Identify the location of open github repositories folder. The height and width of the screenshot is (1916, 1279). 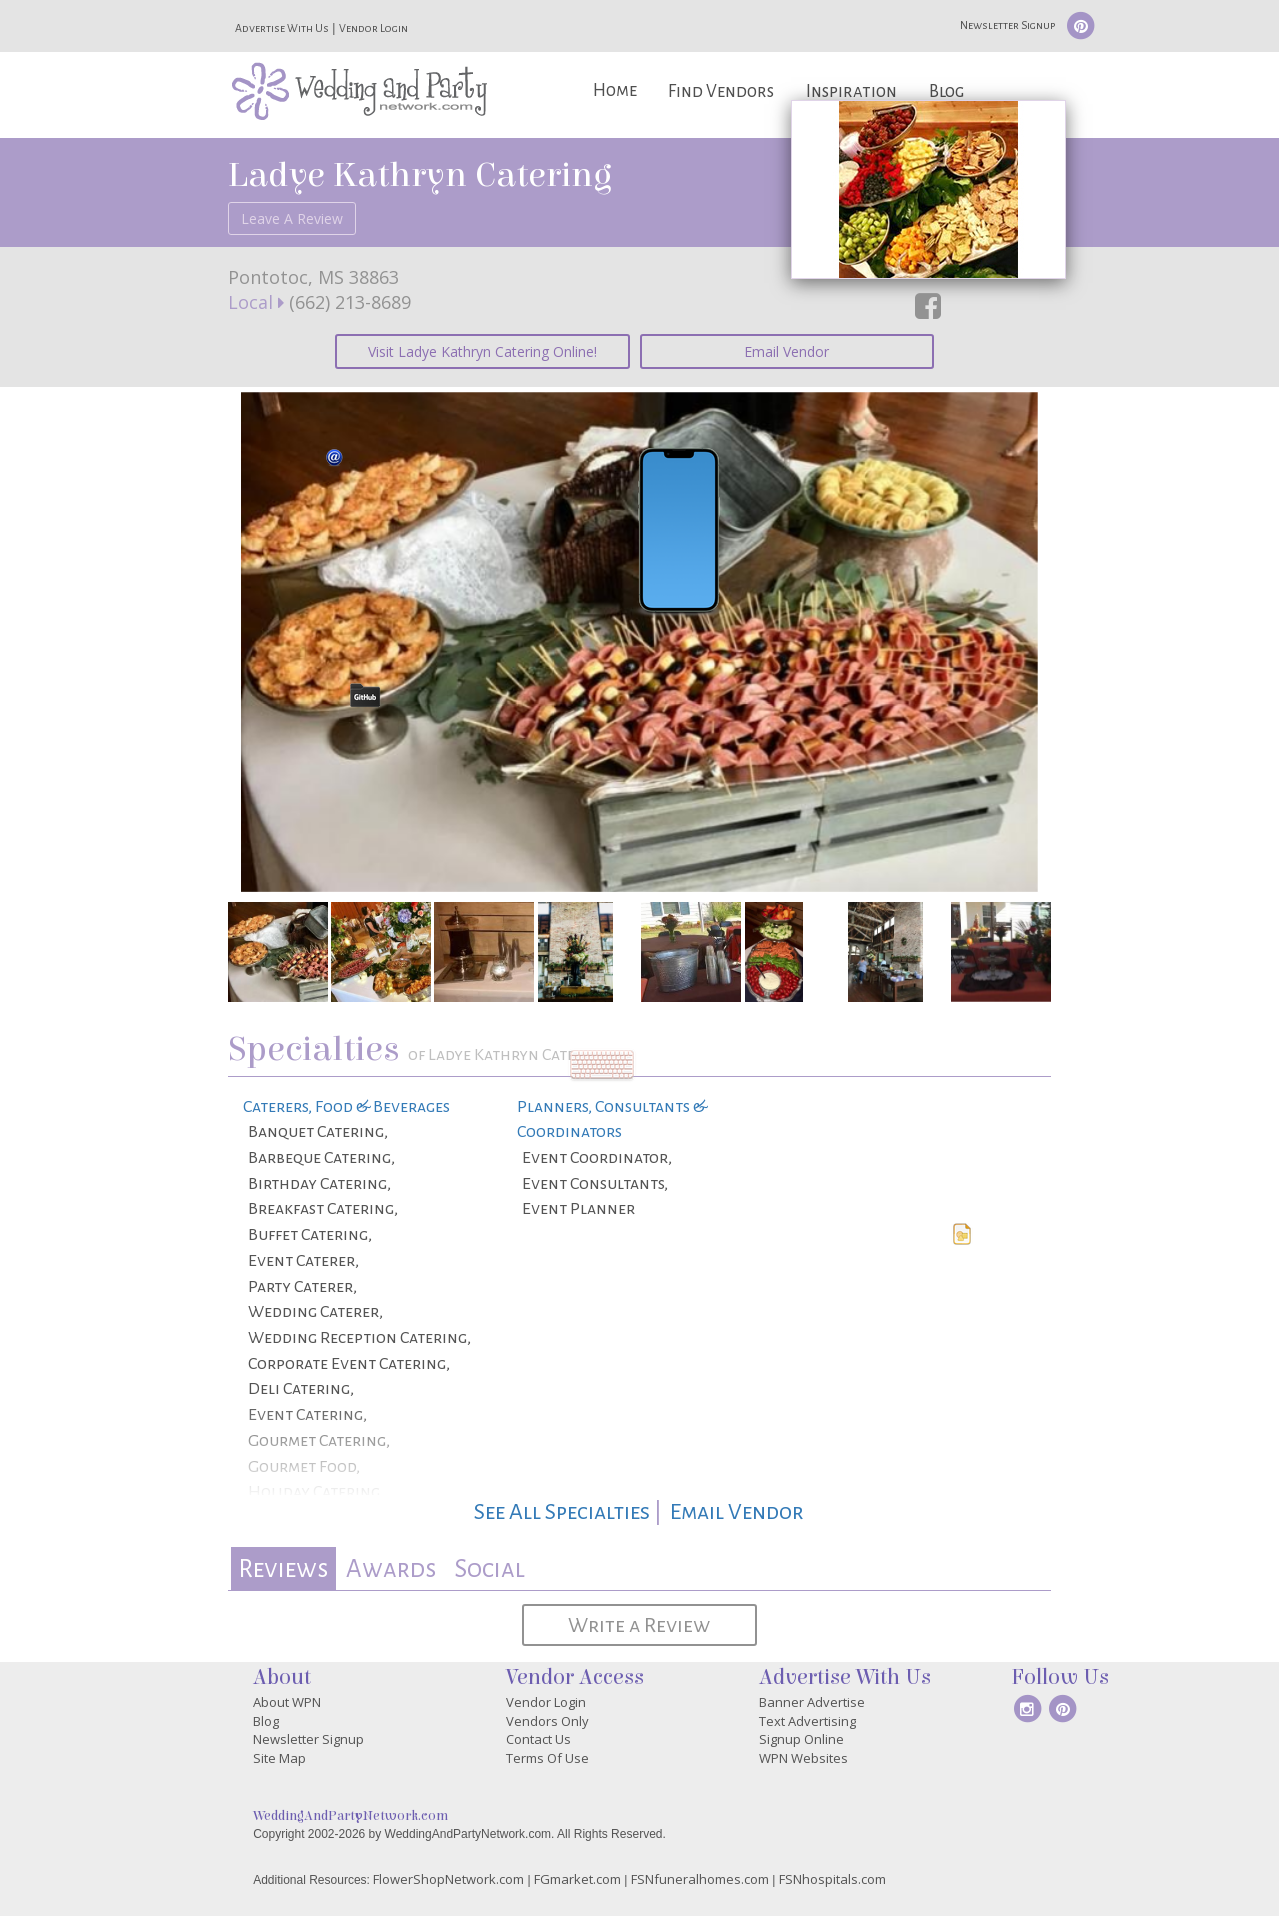
(365, 696).